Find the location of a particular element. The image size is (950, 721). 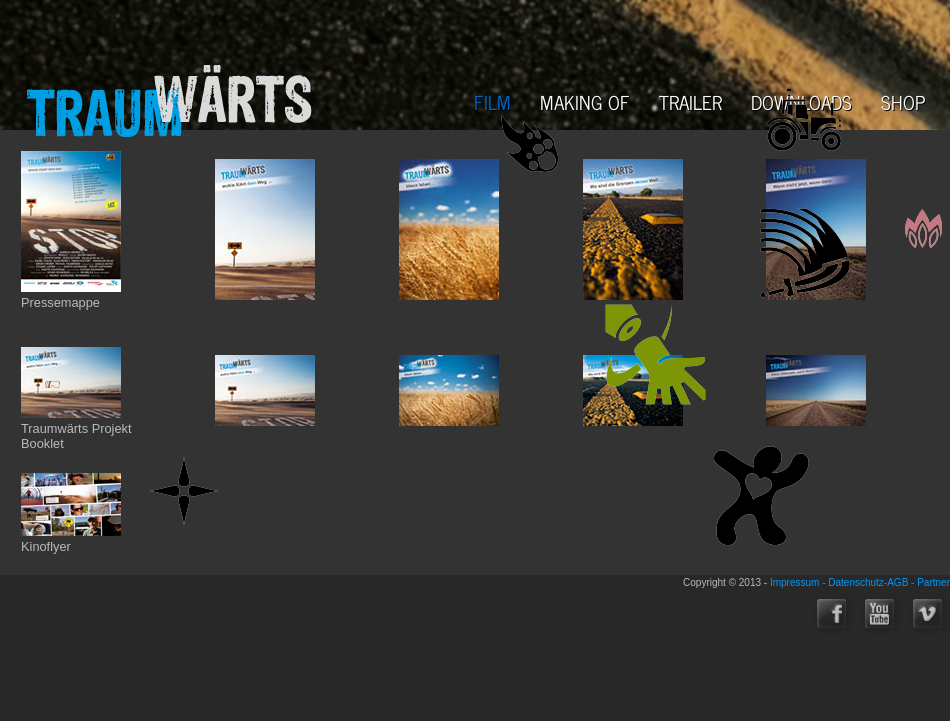

activate blade sweep attack is located at coordinates (805, 253).